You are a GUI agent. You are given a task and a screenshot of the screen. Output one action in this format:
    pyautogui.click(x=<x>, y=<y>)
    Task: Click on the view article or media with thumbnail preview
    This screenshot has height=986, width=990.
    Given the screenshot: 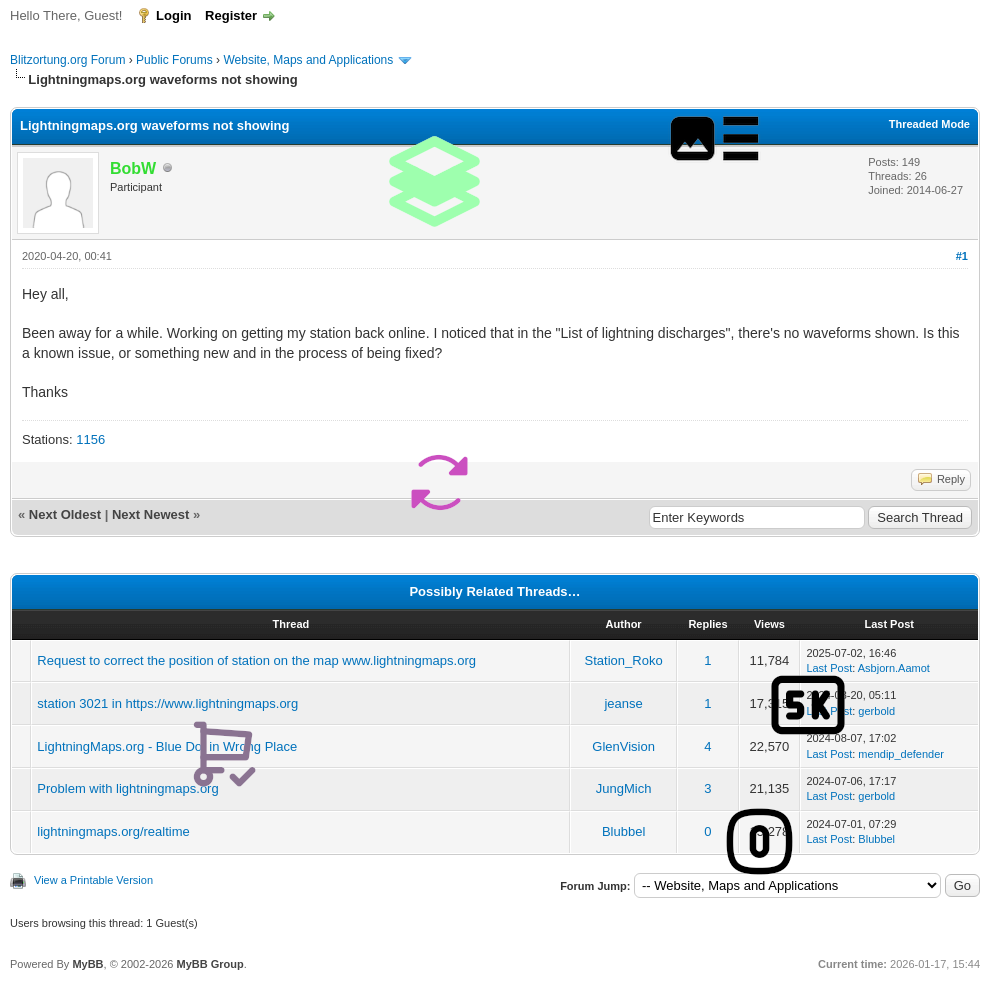 What is the action you would take?
    pyautogui.click(x=714, y=138)
    